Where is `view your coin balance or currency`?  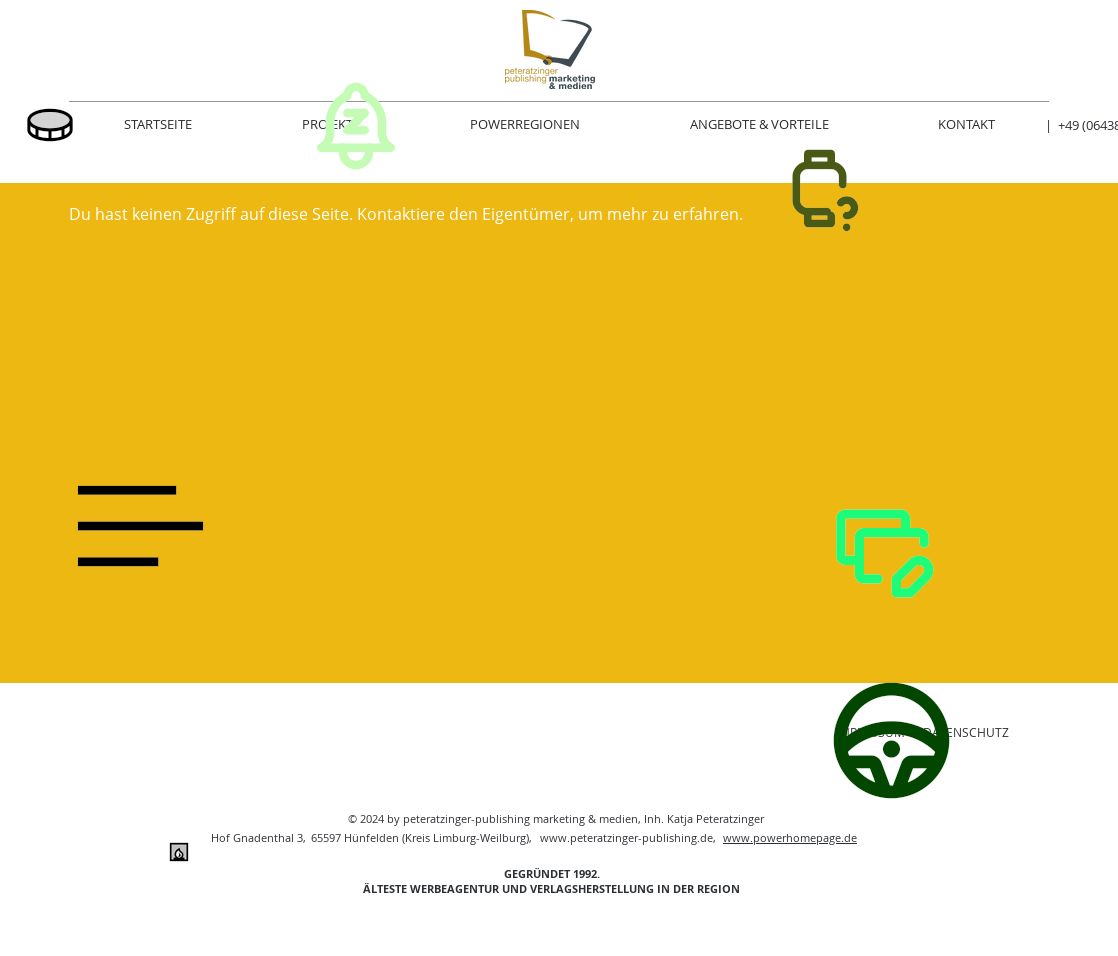
view your coin balance or currency is located at coordinates (50, 125).